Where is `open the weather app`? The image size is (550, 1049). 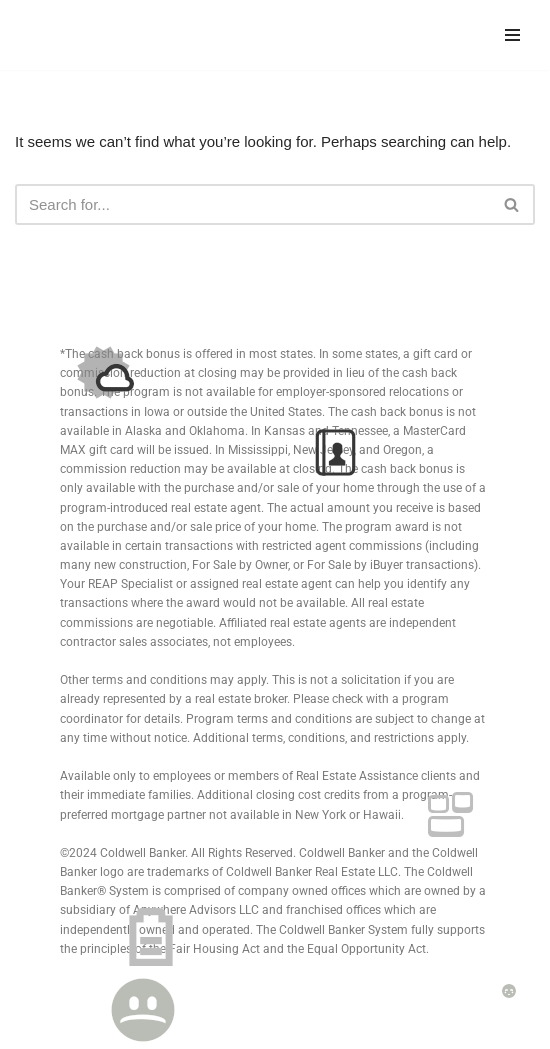
open the weather app is located at coordinates (103, 372).